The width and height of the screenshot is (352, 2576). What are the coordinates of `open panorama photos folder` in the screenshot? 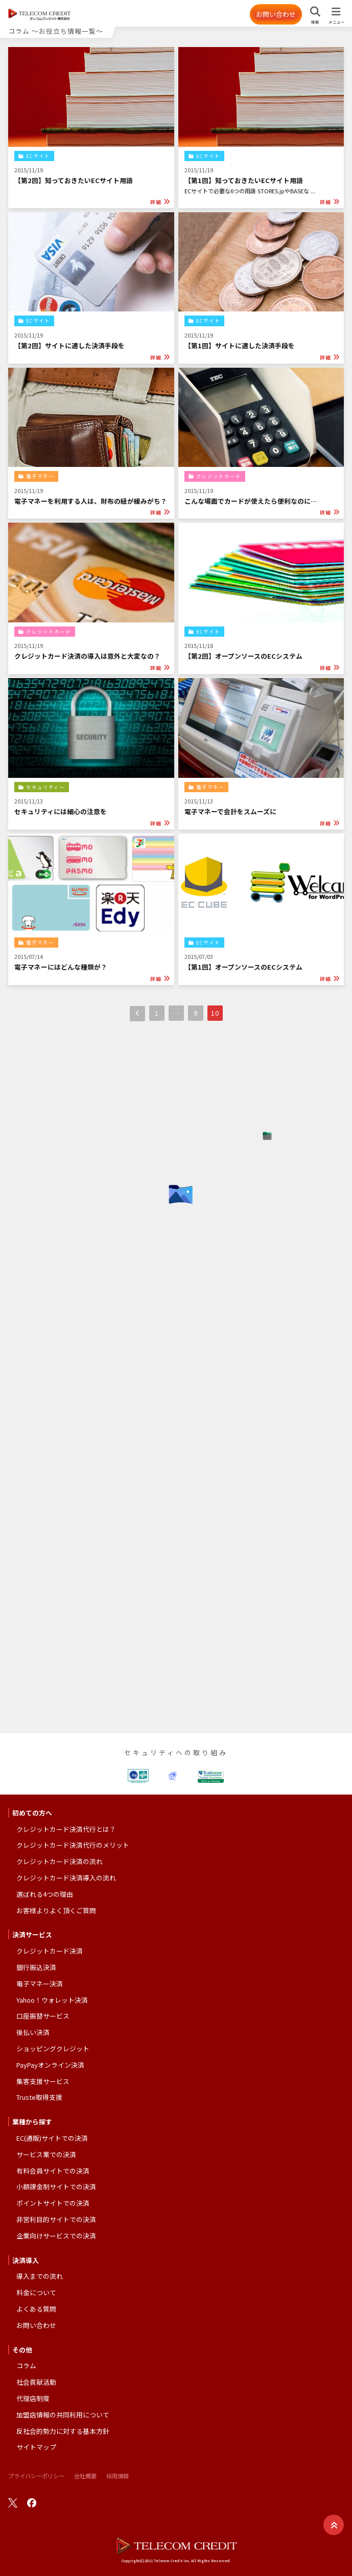 It's located at (180, 1195).